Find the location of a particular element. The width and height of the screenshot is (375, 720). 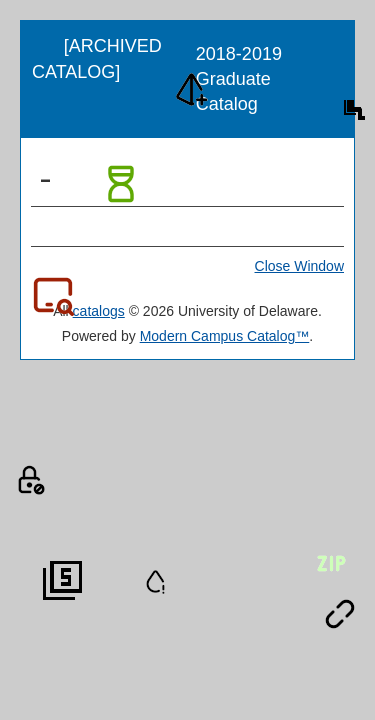

indicates a process just started with most time remaining is located at coordinates (121, 184).